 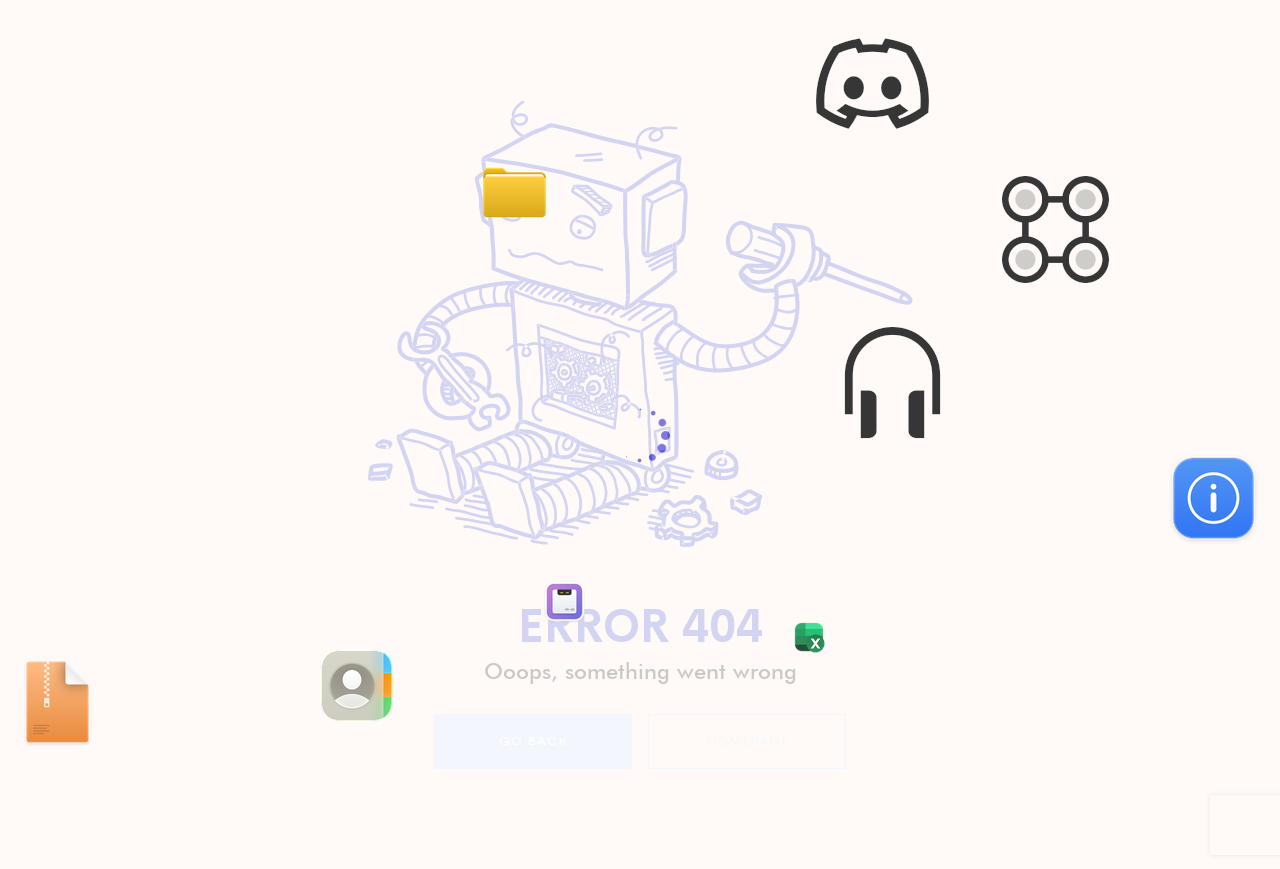 What do you see at coordinates (892, 382) in the screenshot?
I see `open the audio player app` at bounding box center [892, 382].